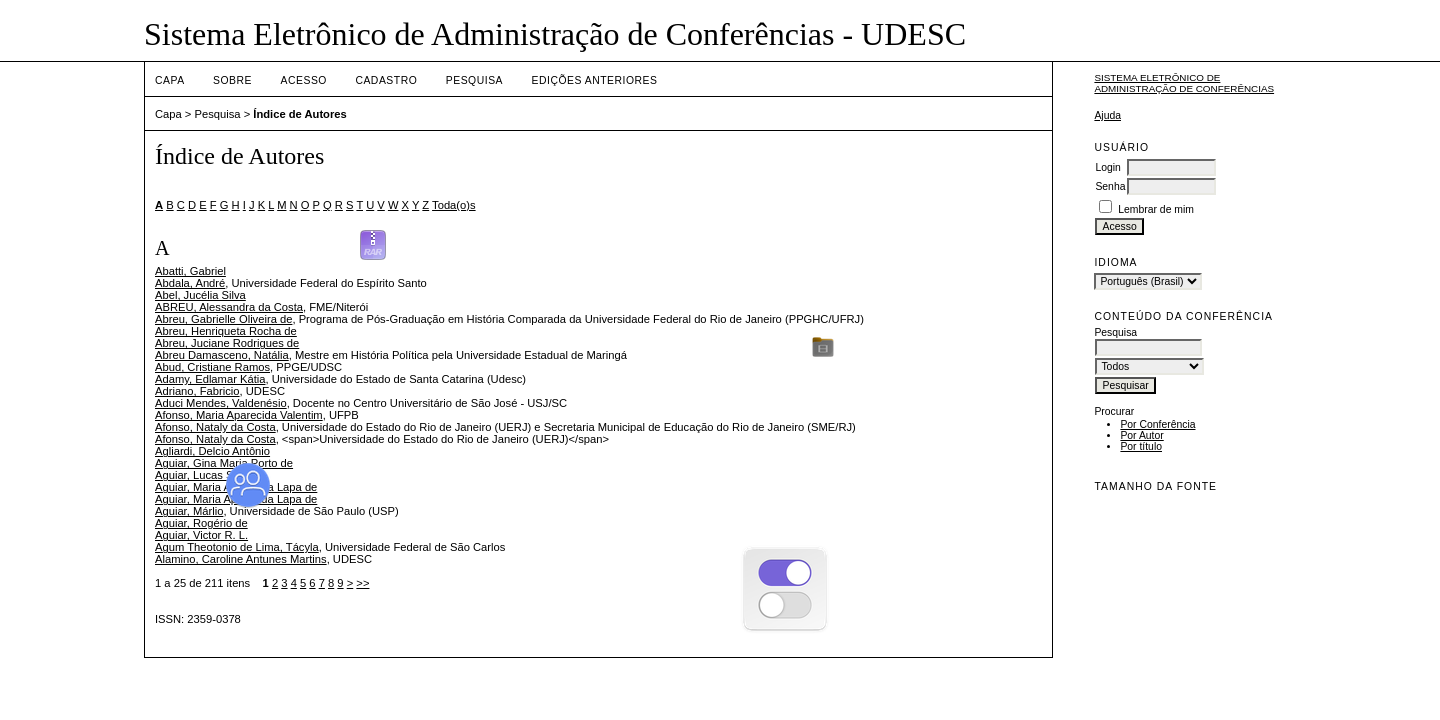  I want to click on a compressed RAR archive file, so click(373, 245).